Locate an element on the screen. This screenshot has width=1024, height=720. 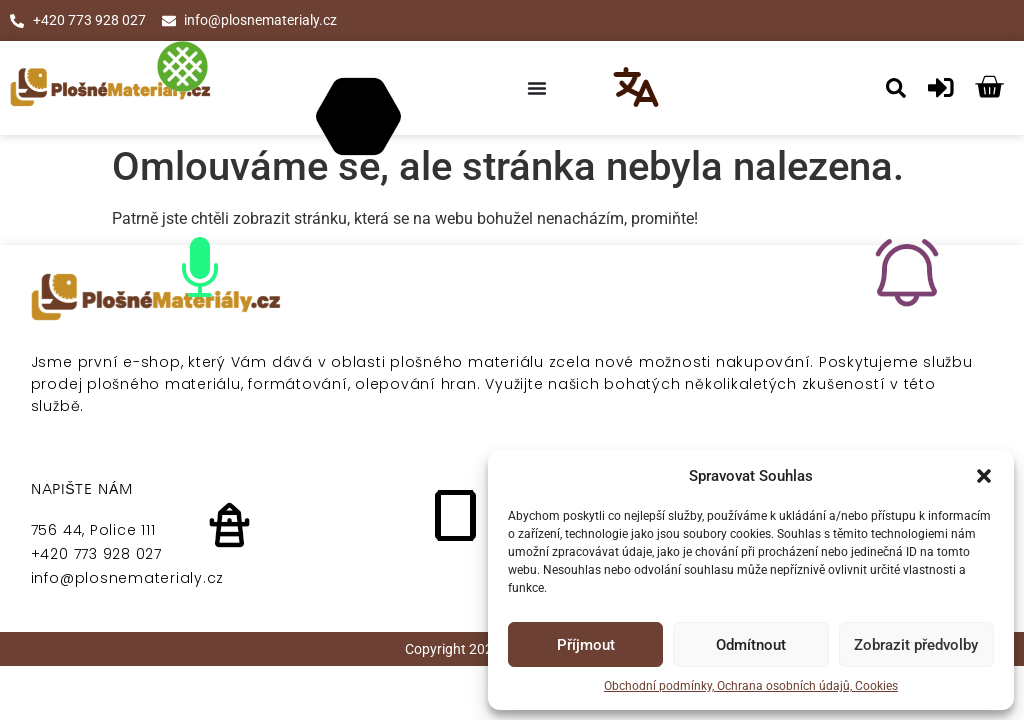
hexagonal shape indicator or geometric element is located at coordinates (358, 116).